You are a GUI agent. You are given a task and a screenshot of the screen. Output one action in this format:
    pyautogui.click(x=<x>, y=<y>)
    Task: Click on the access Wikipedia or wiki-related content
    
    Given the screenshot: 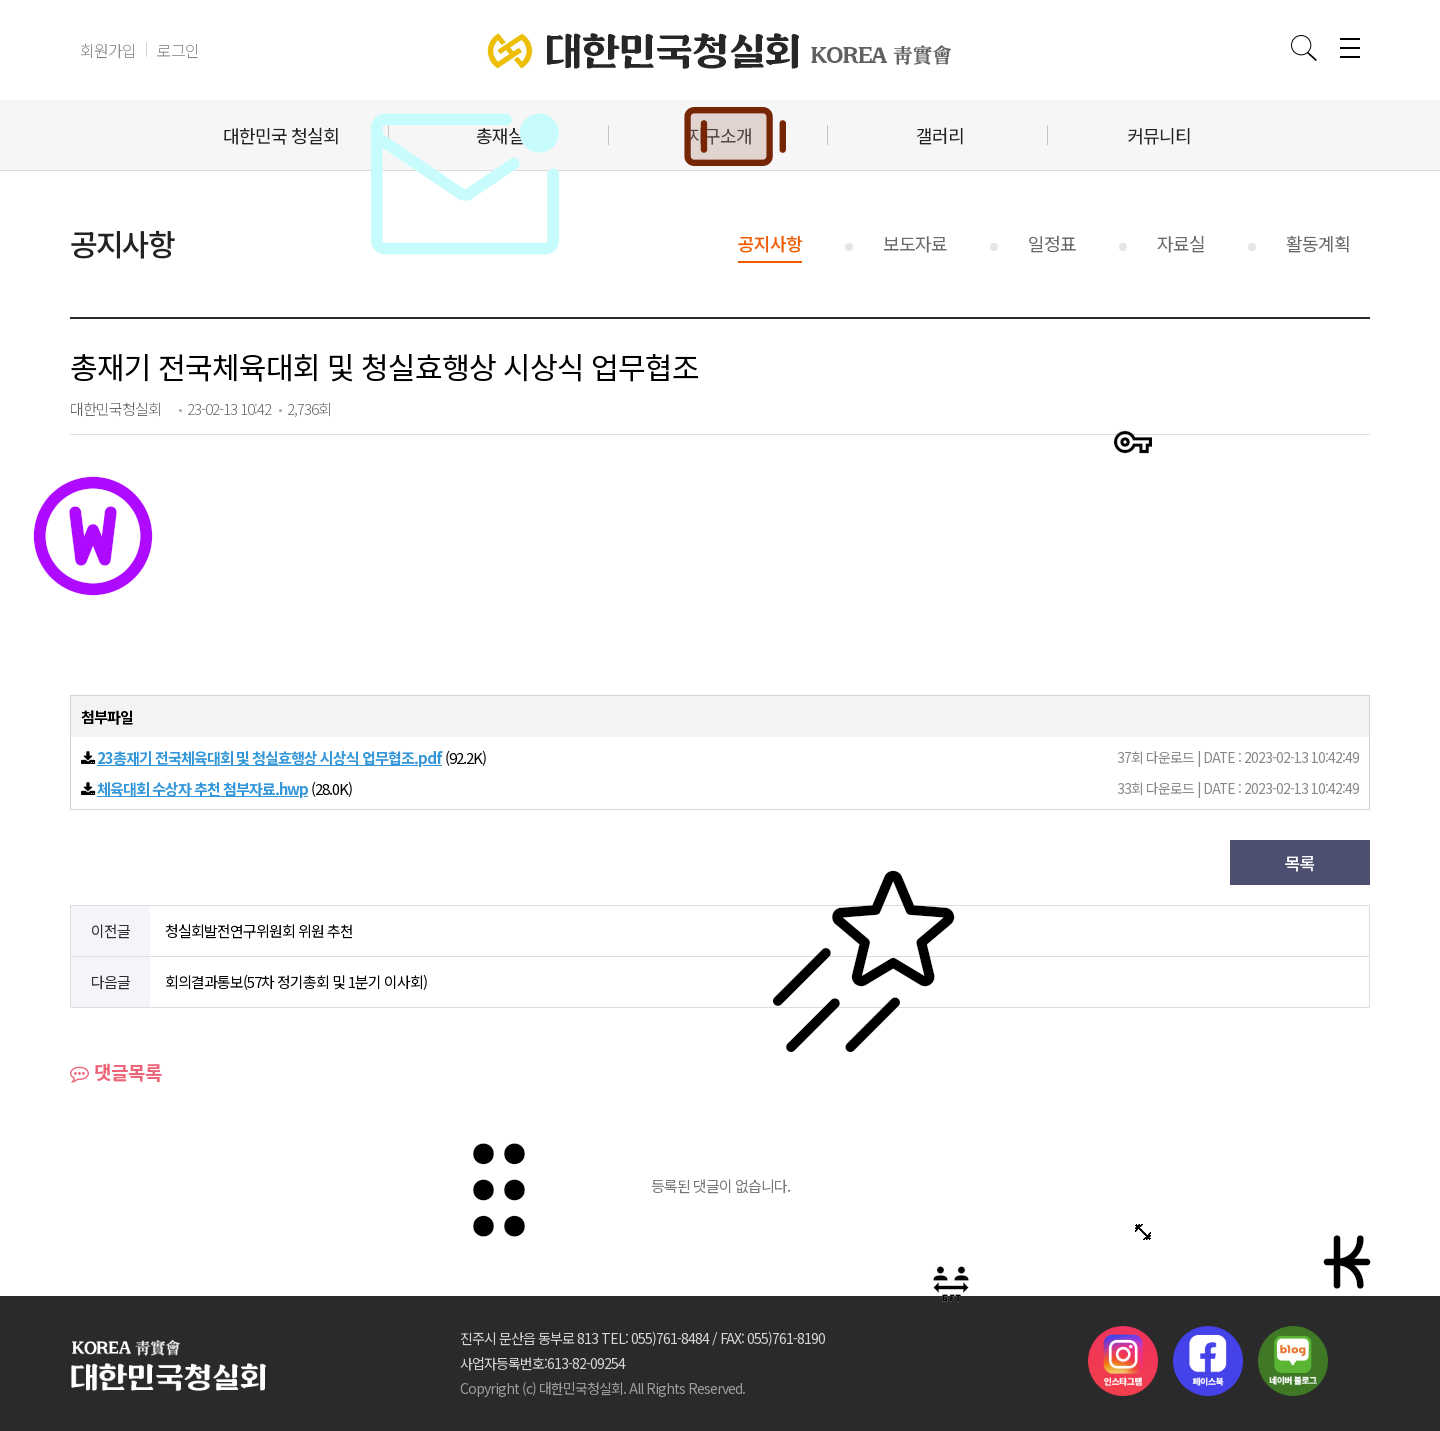 What is the action you would take?
    pyautogui.click(x=93, y=536)
    